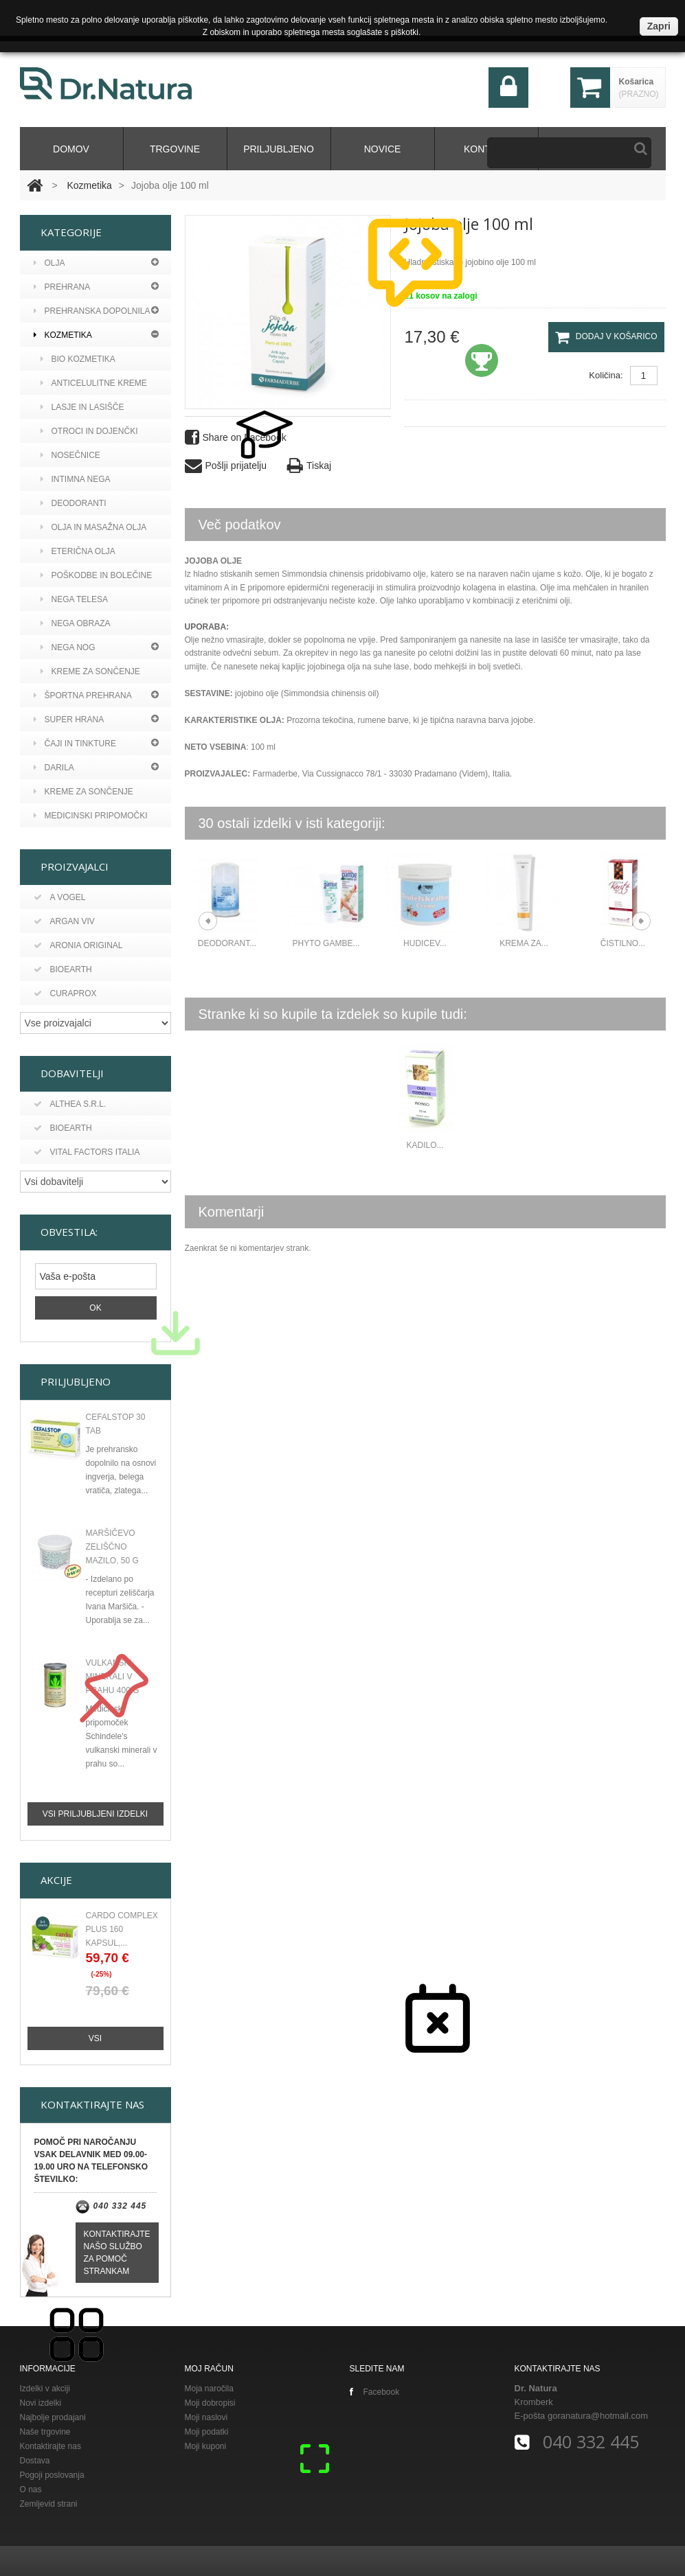 This screenshot has height=2576, width=685. Describe the element at coordinates (265, 434) in the screenshot. I see `access educational resources or tutorials` at that location.